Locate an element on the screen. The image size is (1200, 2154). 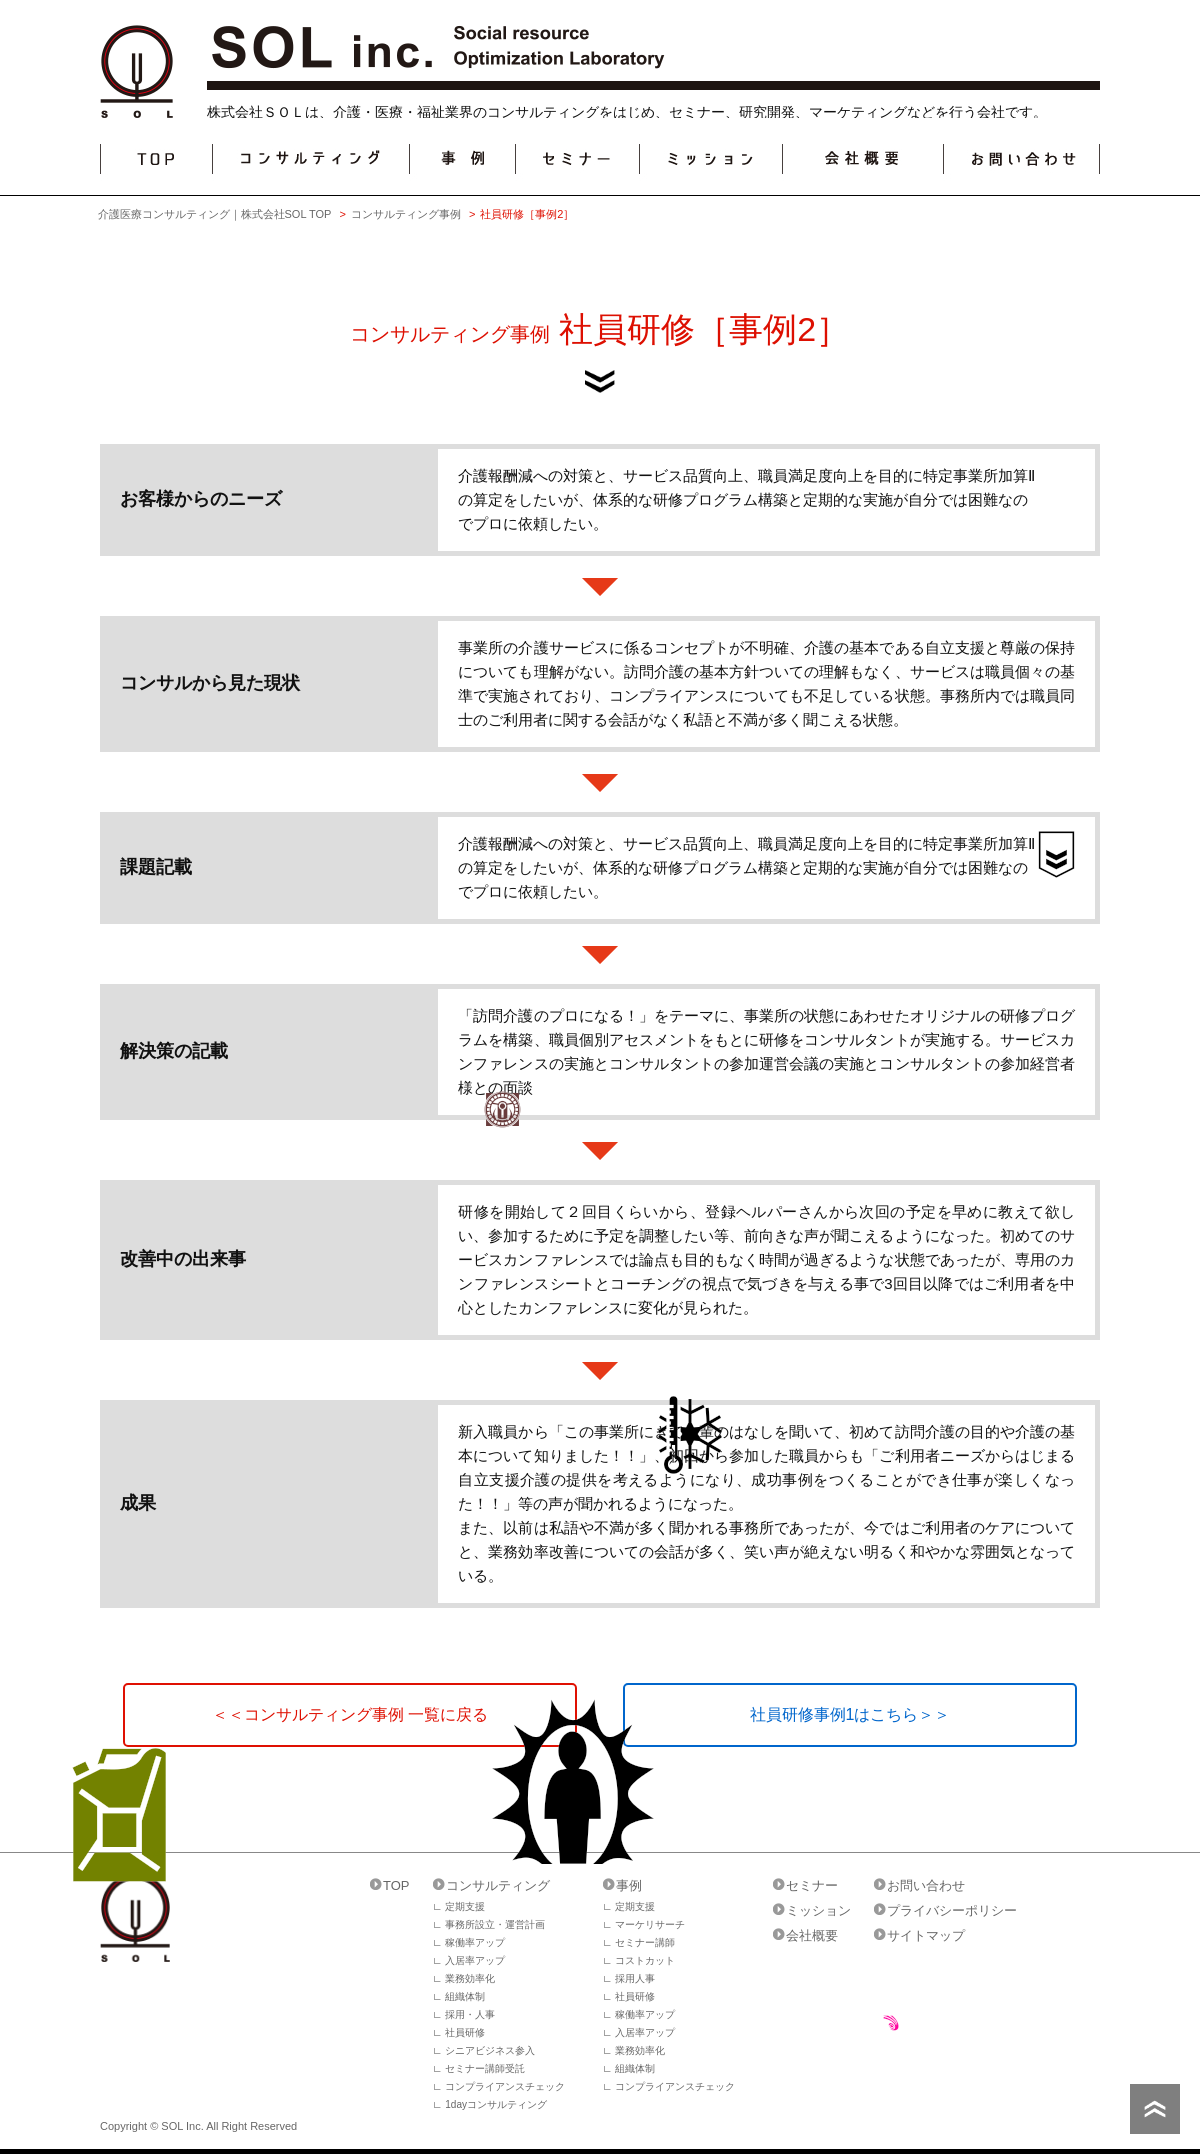
activate aura or special ability is located at coordinates (572, 1782).